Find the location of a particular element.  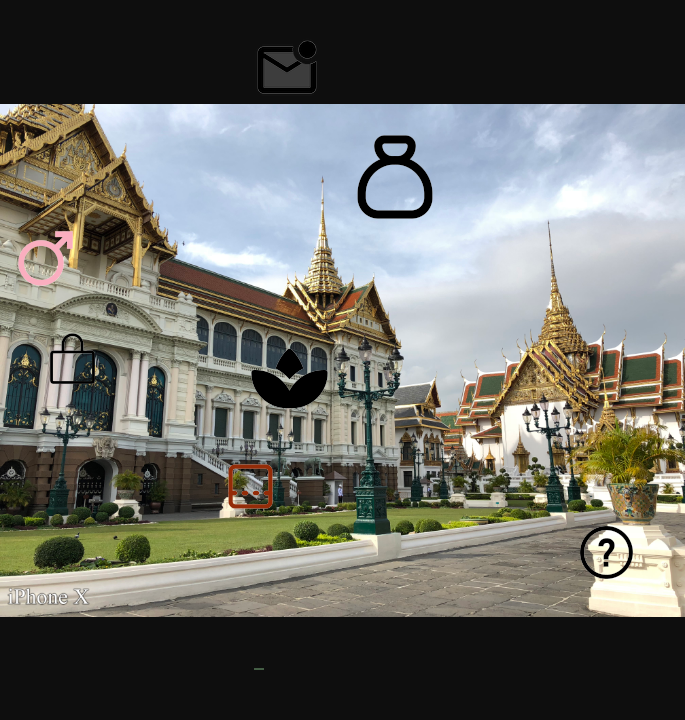

toggle bottom panel visibility is located at coordinates (250, 486).